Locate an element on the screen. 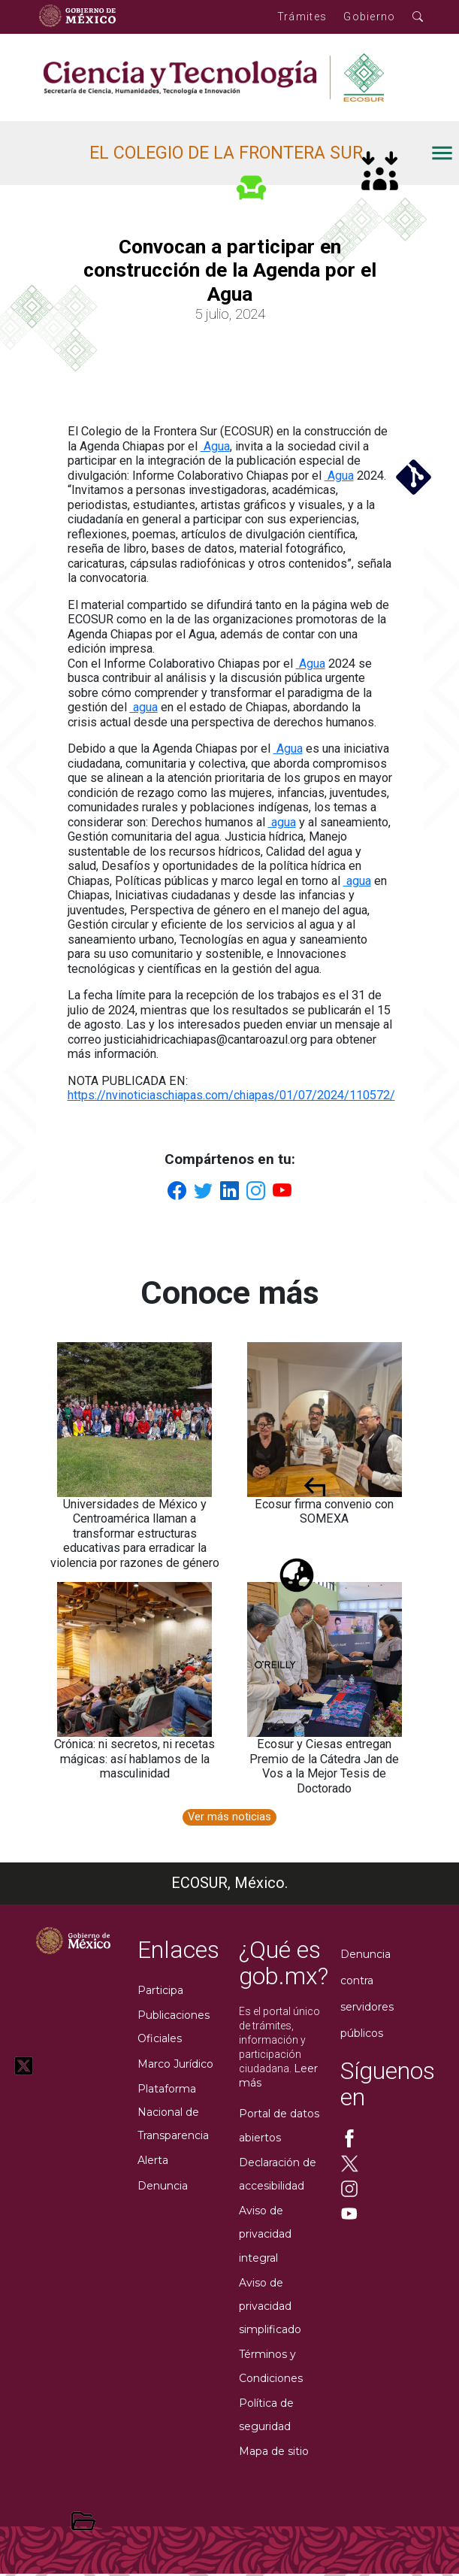  git version control logo is located at coordinates (413, 477).